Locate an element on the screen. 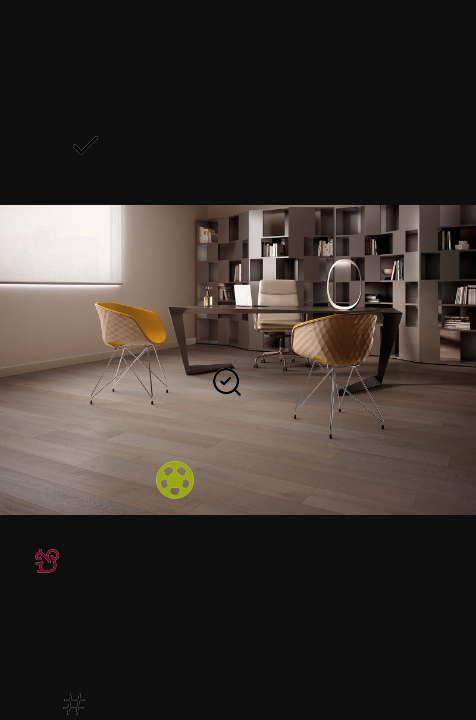 This screenshot has height=720, width=476. view stashed or cached content is located at coordinates (46, 561).